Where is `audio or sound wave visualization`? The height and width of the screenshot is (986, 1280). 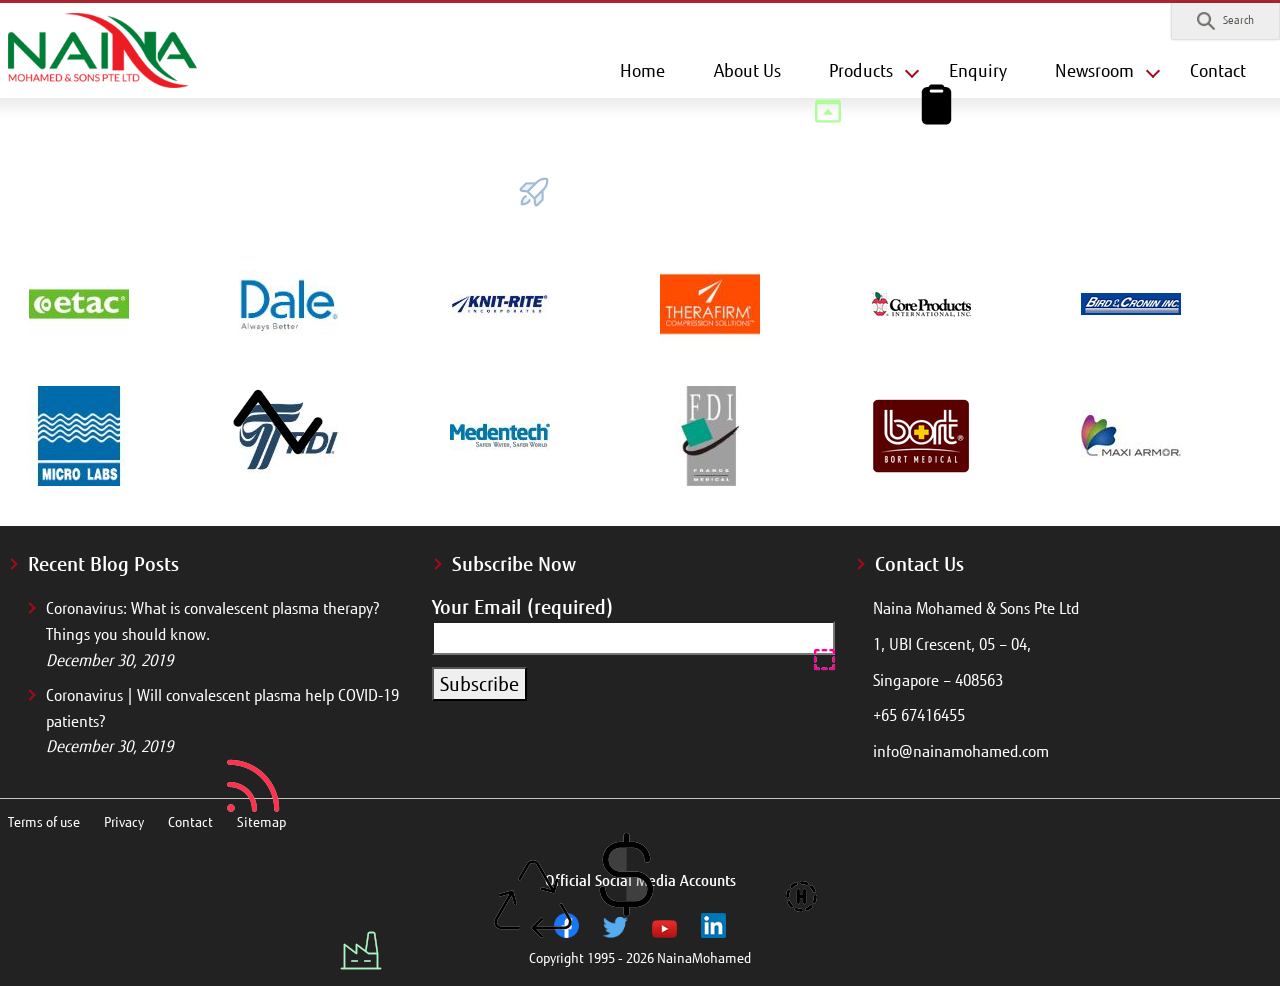 audio or sound wave visualization is located at coordinates (278, 422).